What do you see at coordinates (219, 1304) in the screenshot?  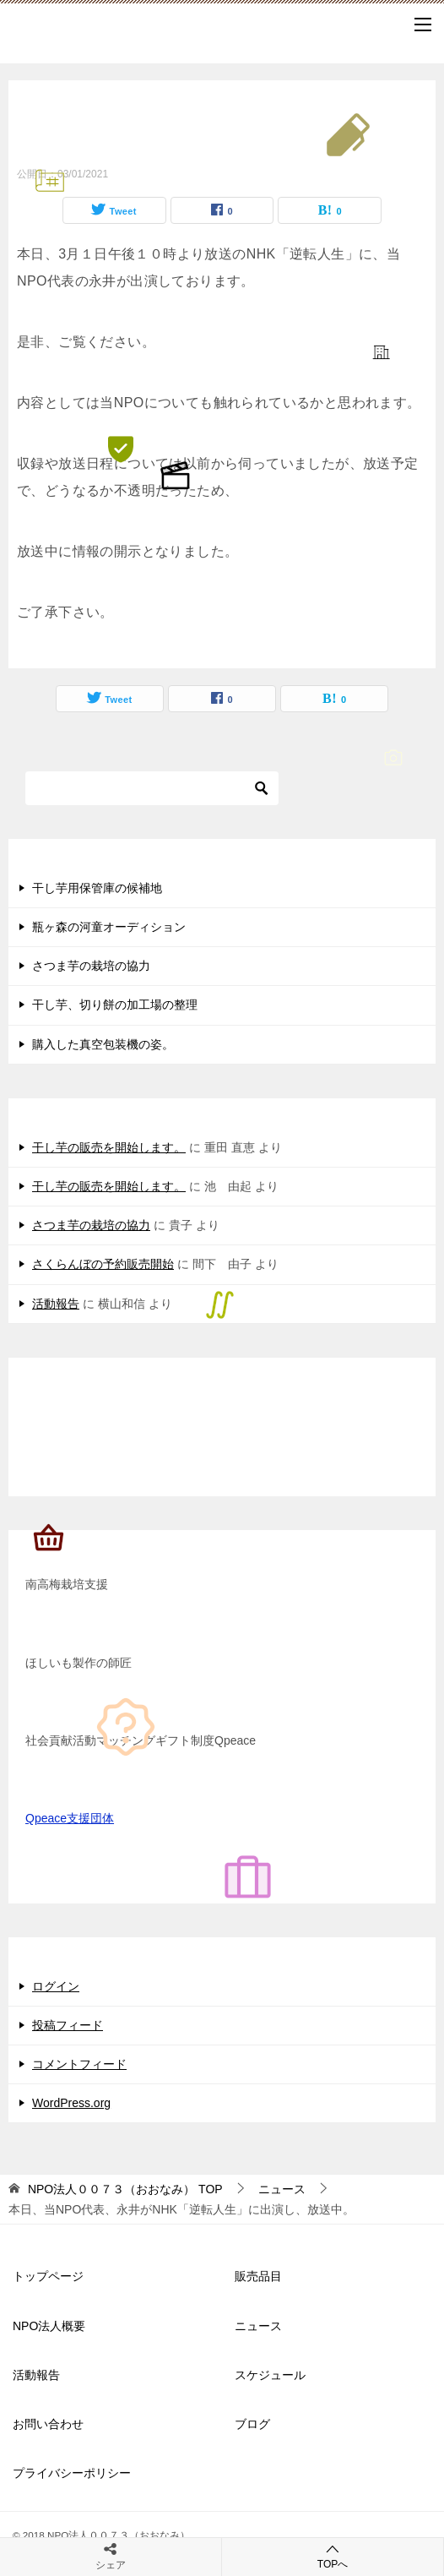 I see `access integral calculus tools` at bounding box center [219, 1304].